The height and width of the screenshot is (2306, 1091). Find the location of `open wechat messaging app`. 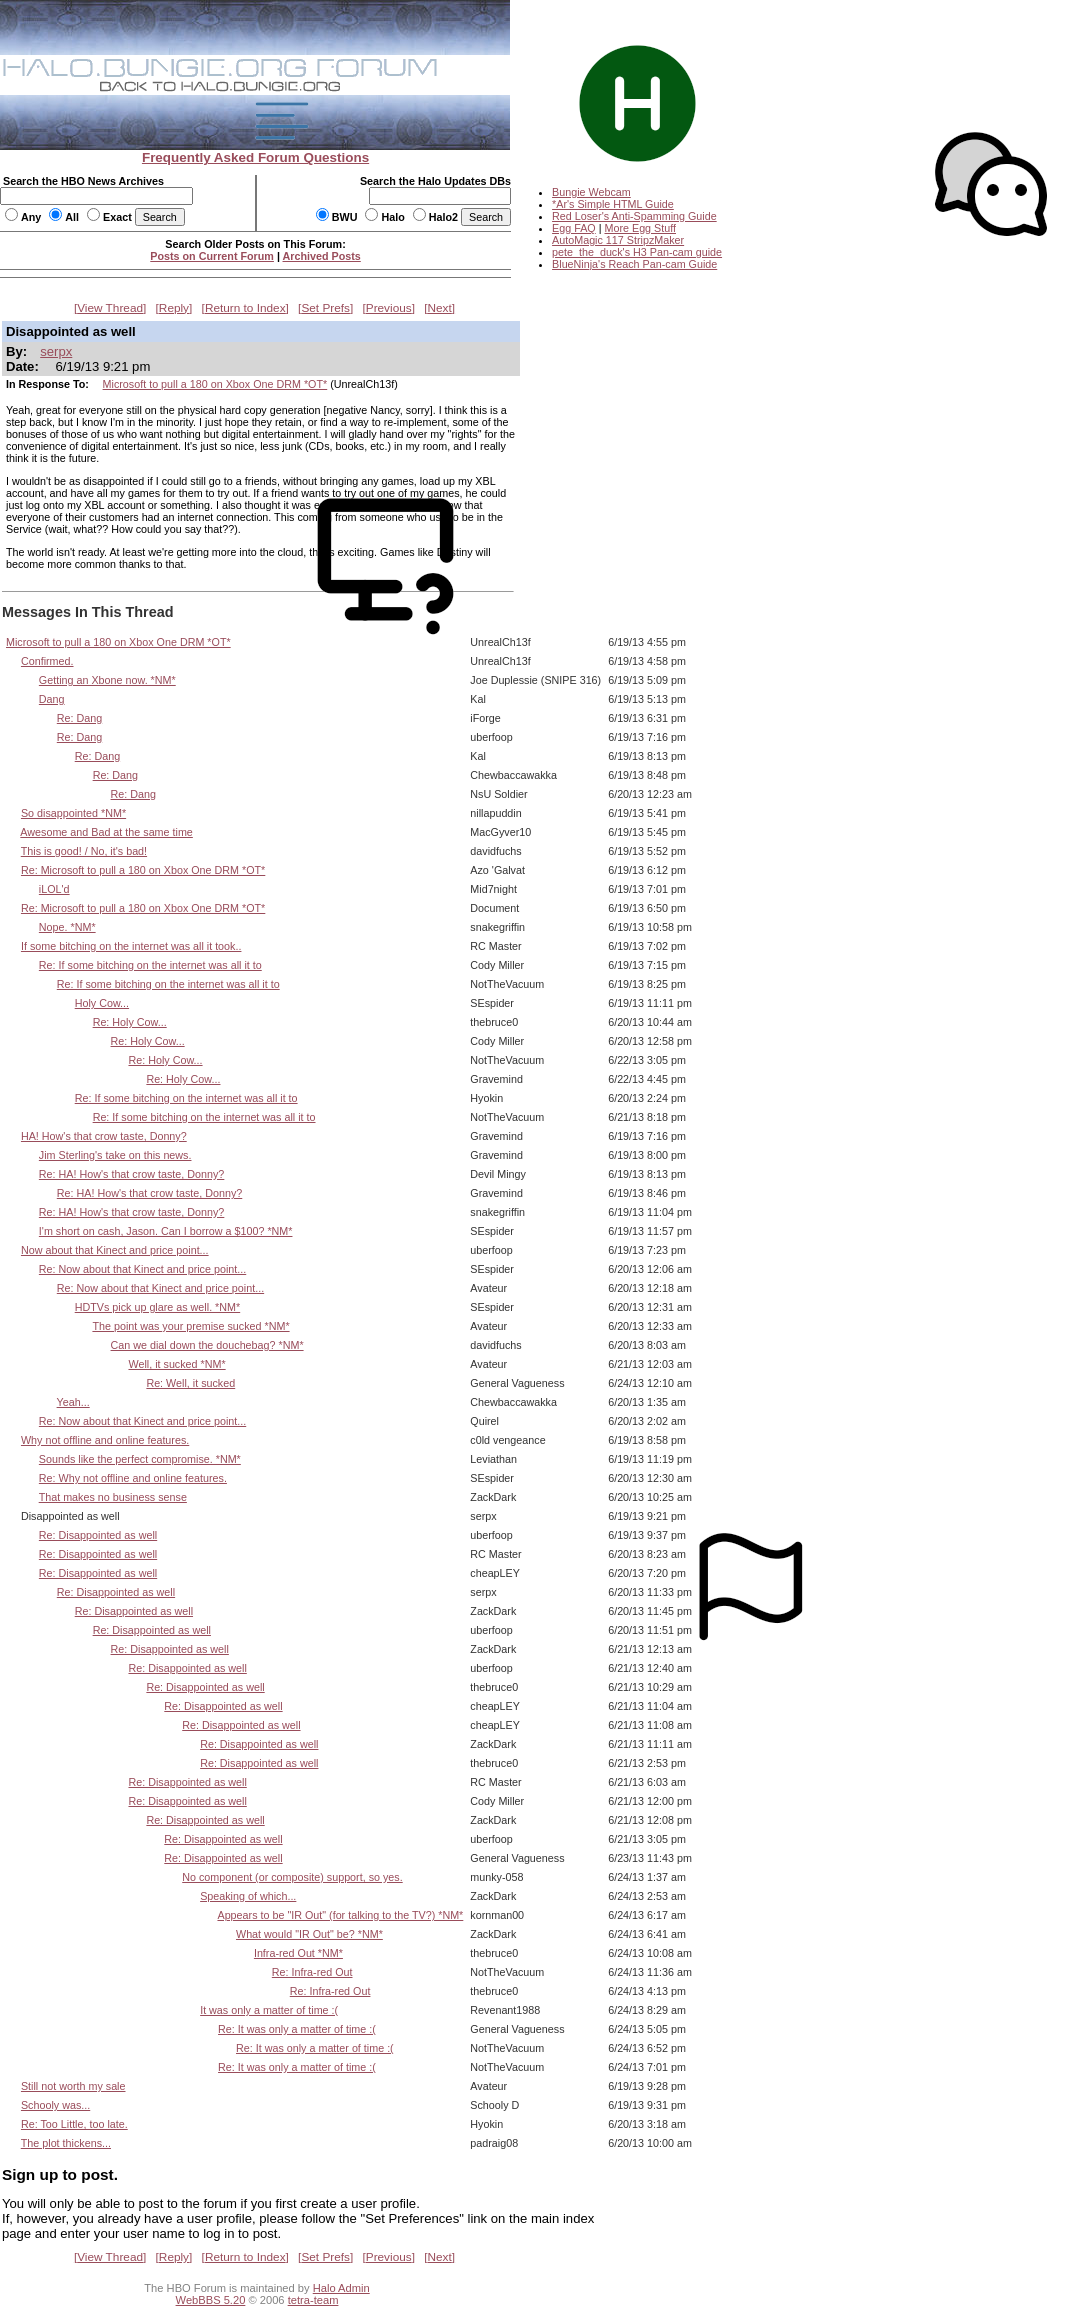

open wechat messaging app is located at coordinates (991, 184).